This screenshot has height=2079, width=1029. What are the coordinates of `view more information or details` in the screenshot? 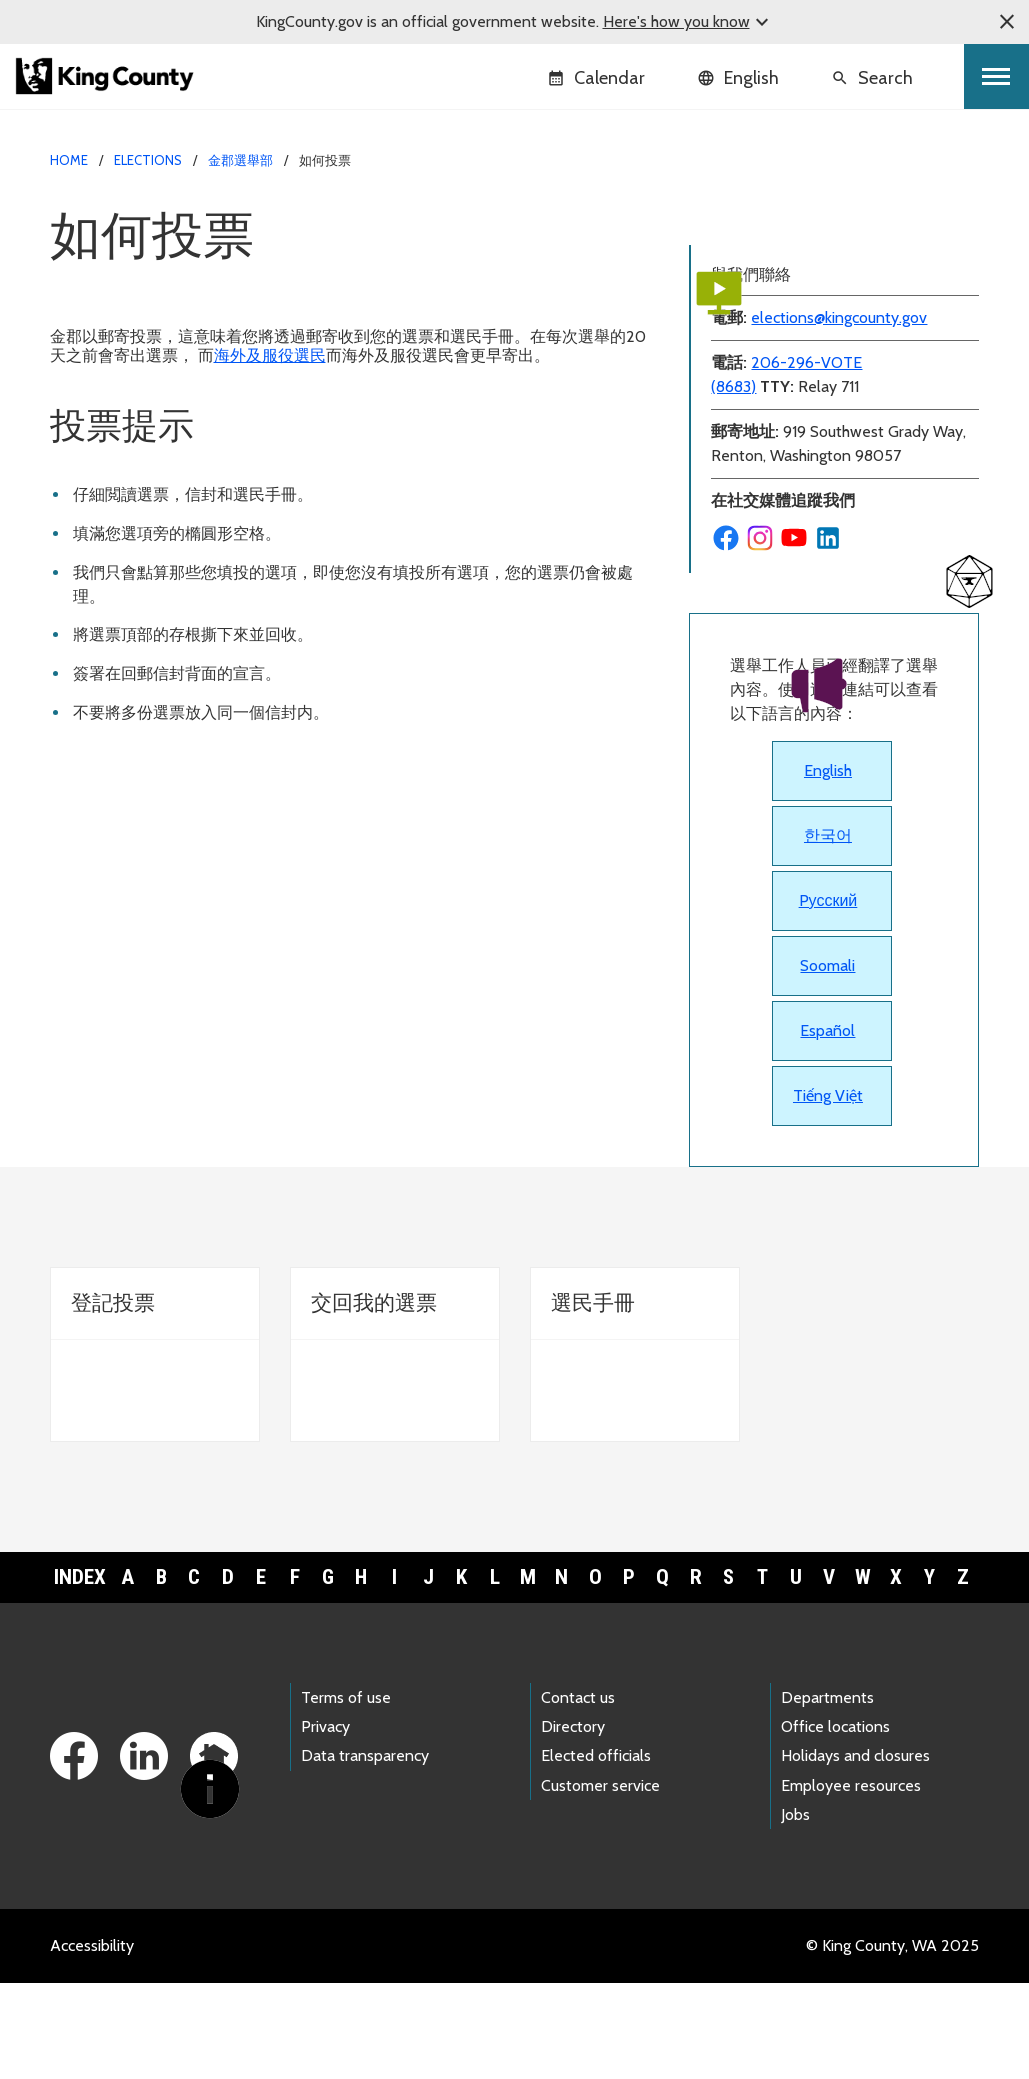 It's located at (210, 1789).